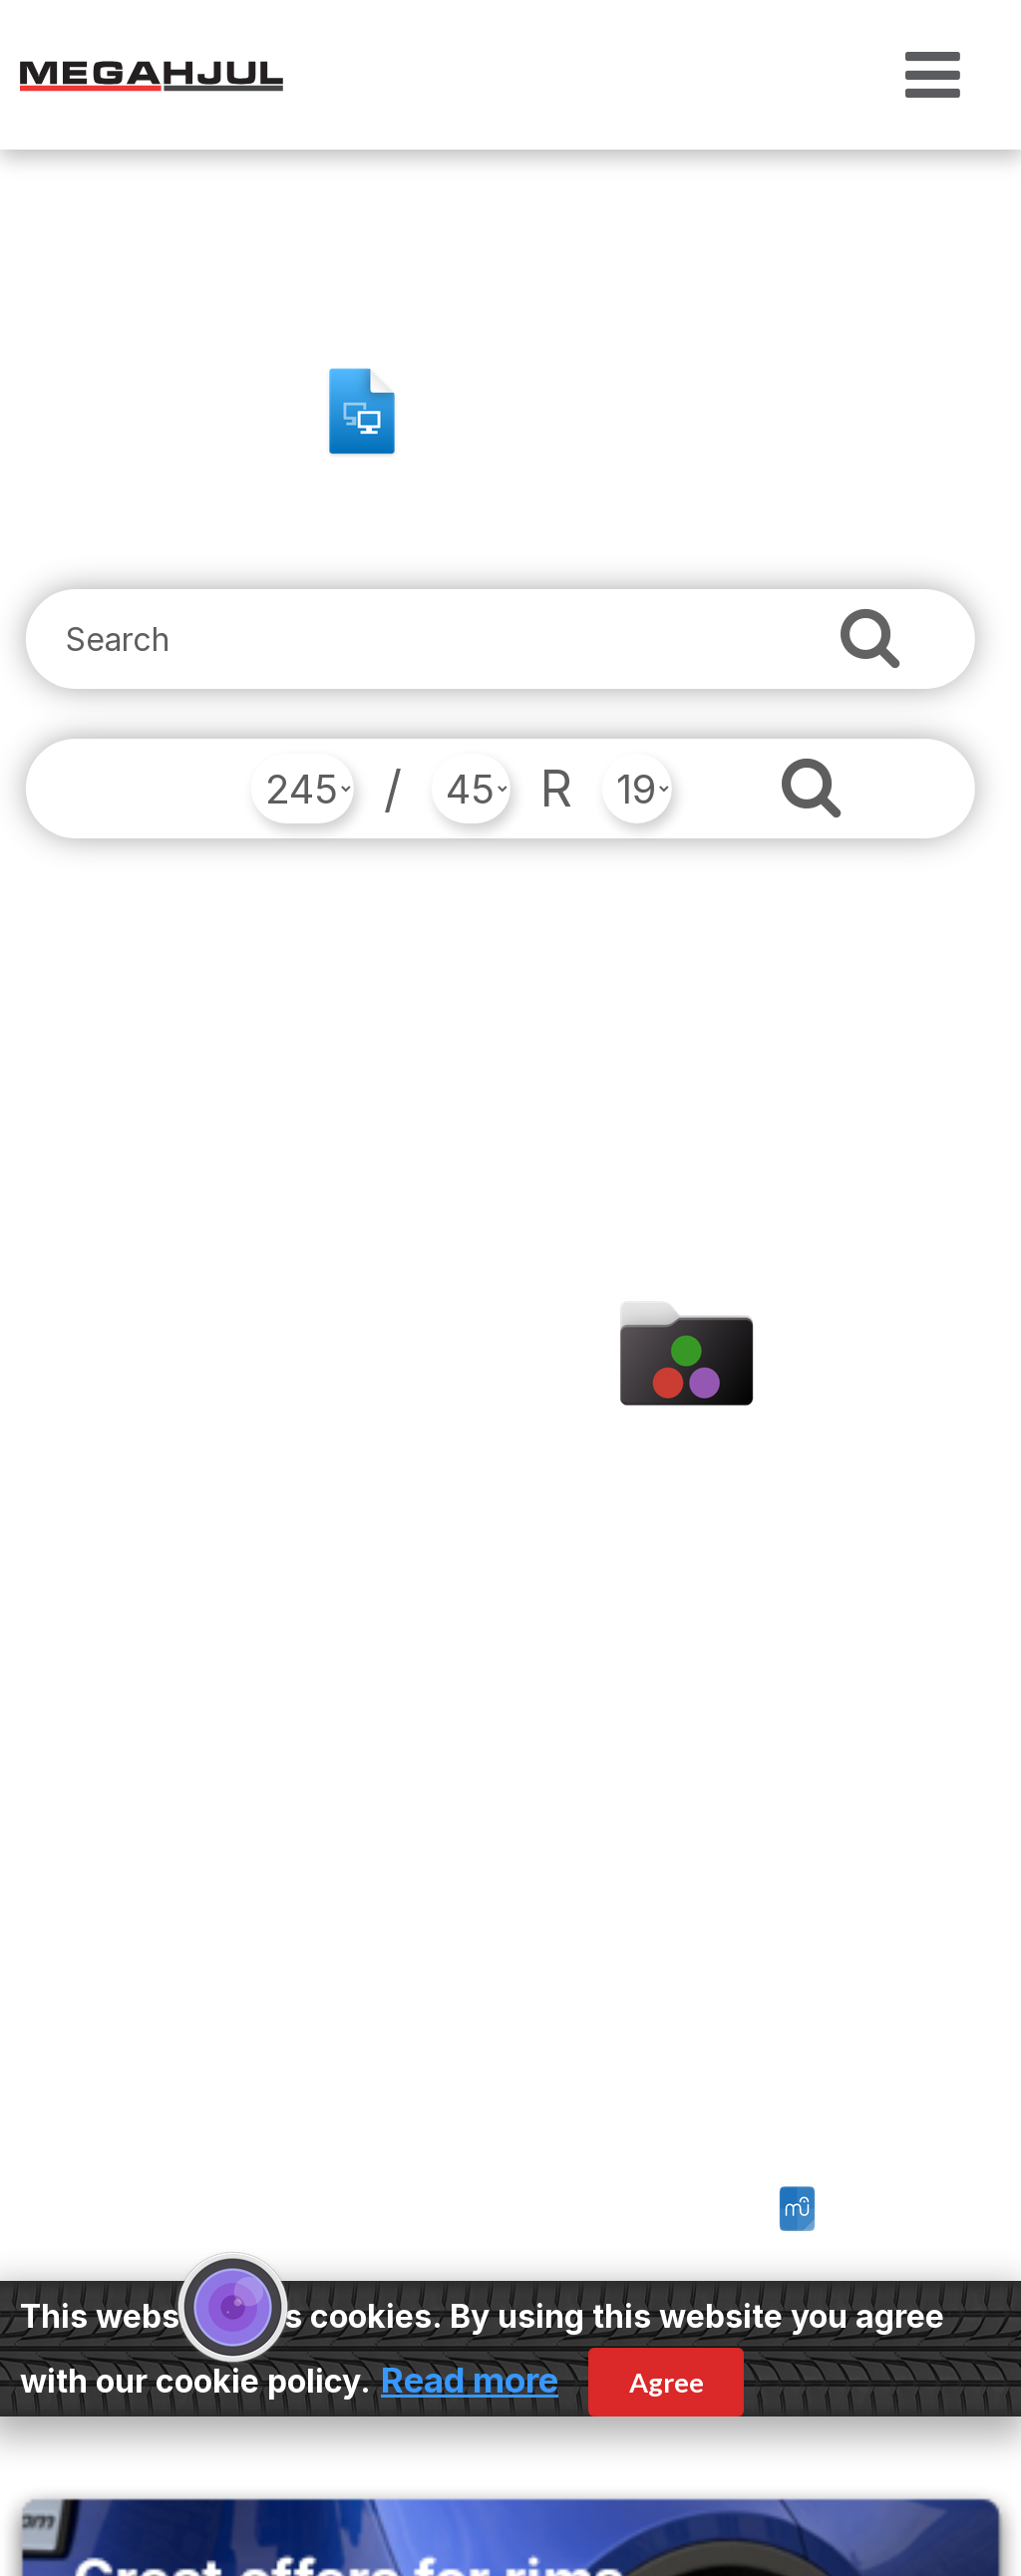 The width and height of the screenshot is (1021, 2576). I want to click on open a MuseScore 3 music notation file, so click(797, 2208).